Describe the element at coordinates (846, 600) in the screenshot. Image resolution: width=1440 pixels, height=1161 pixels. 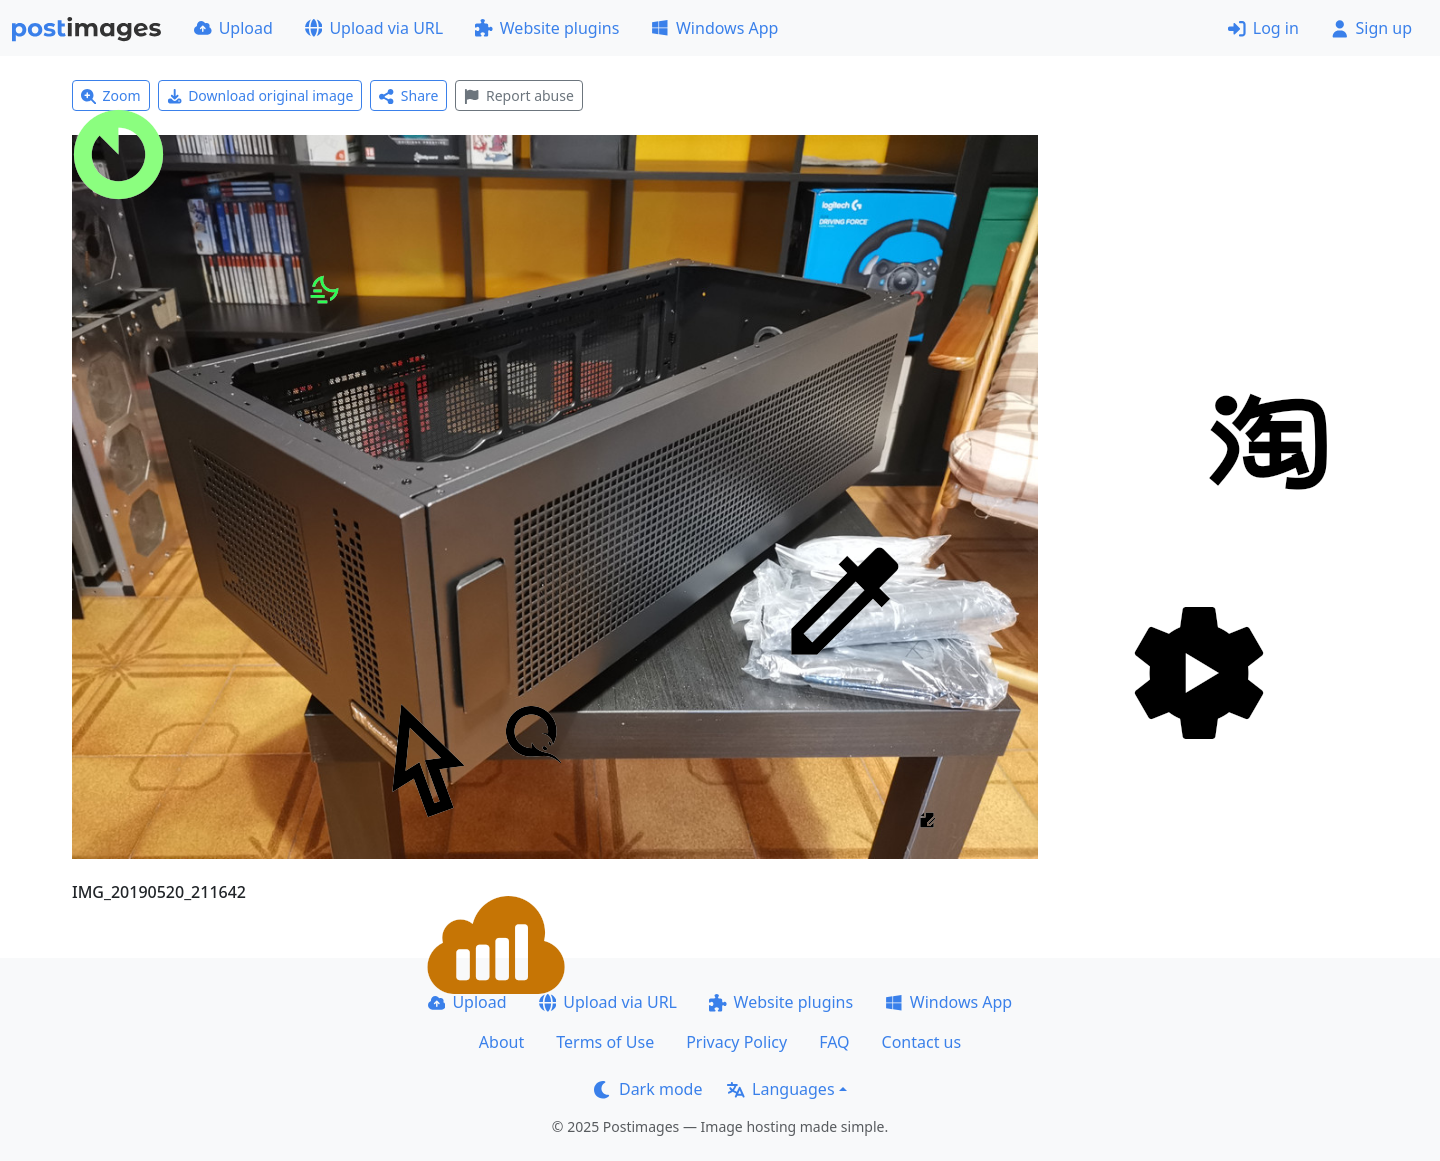
I see `color picker tool for sampling colors` at that location.